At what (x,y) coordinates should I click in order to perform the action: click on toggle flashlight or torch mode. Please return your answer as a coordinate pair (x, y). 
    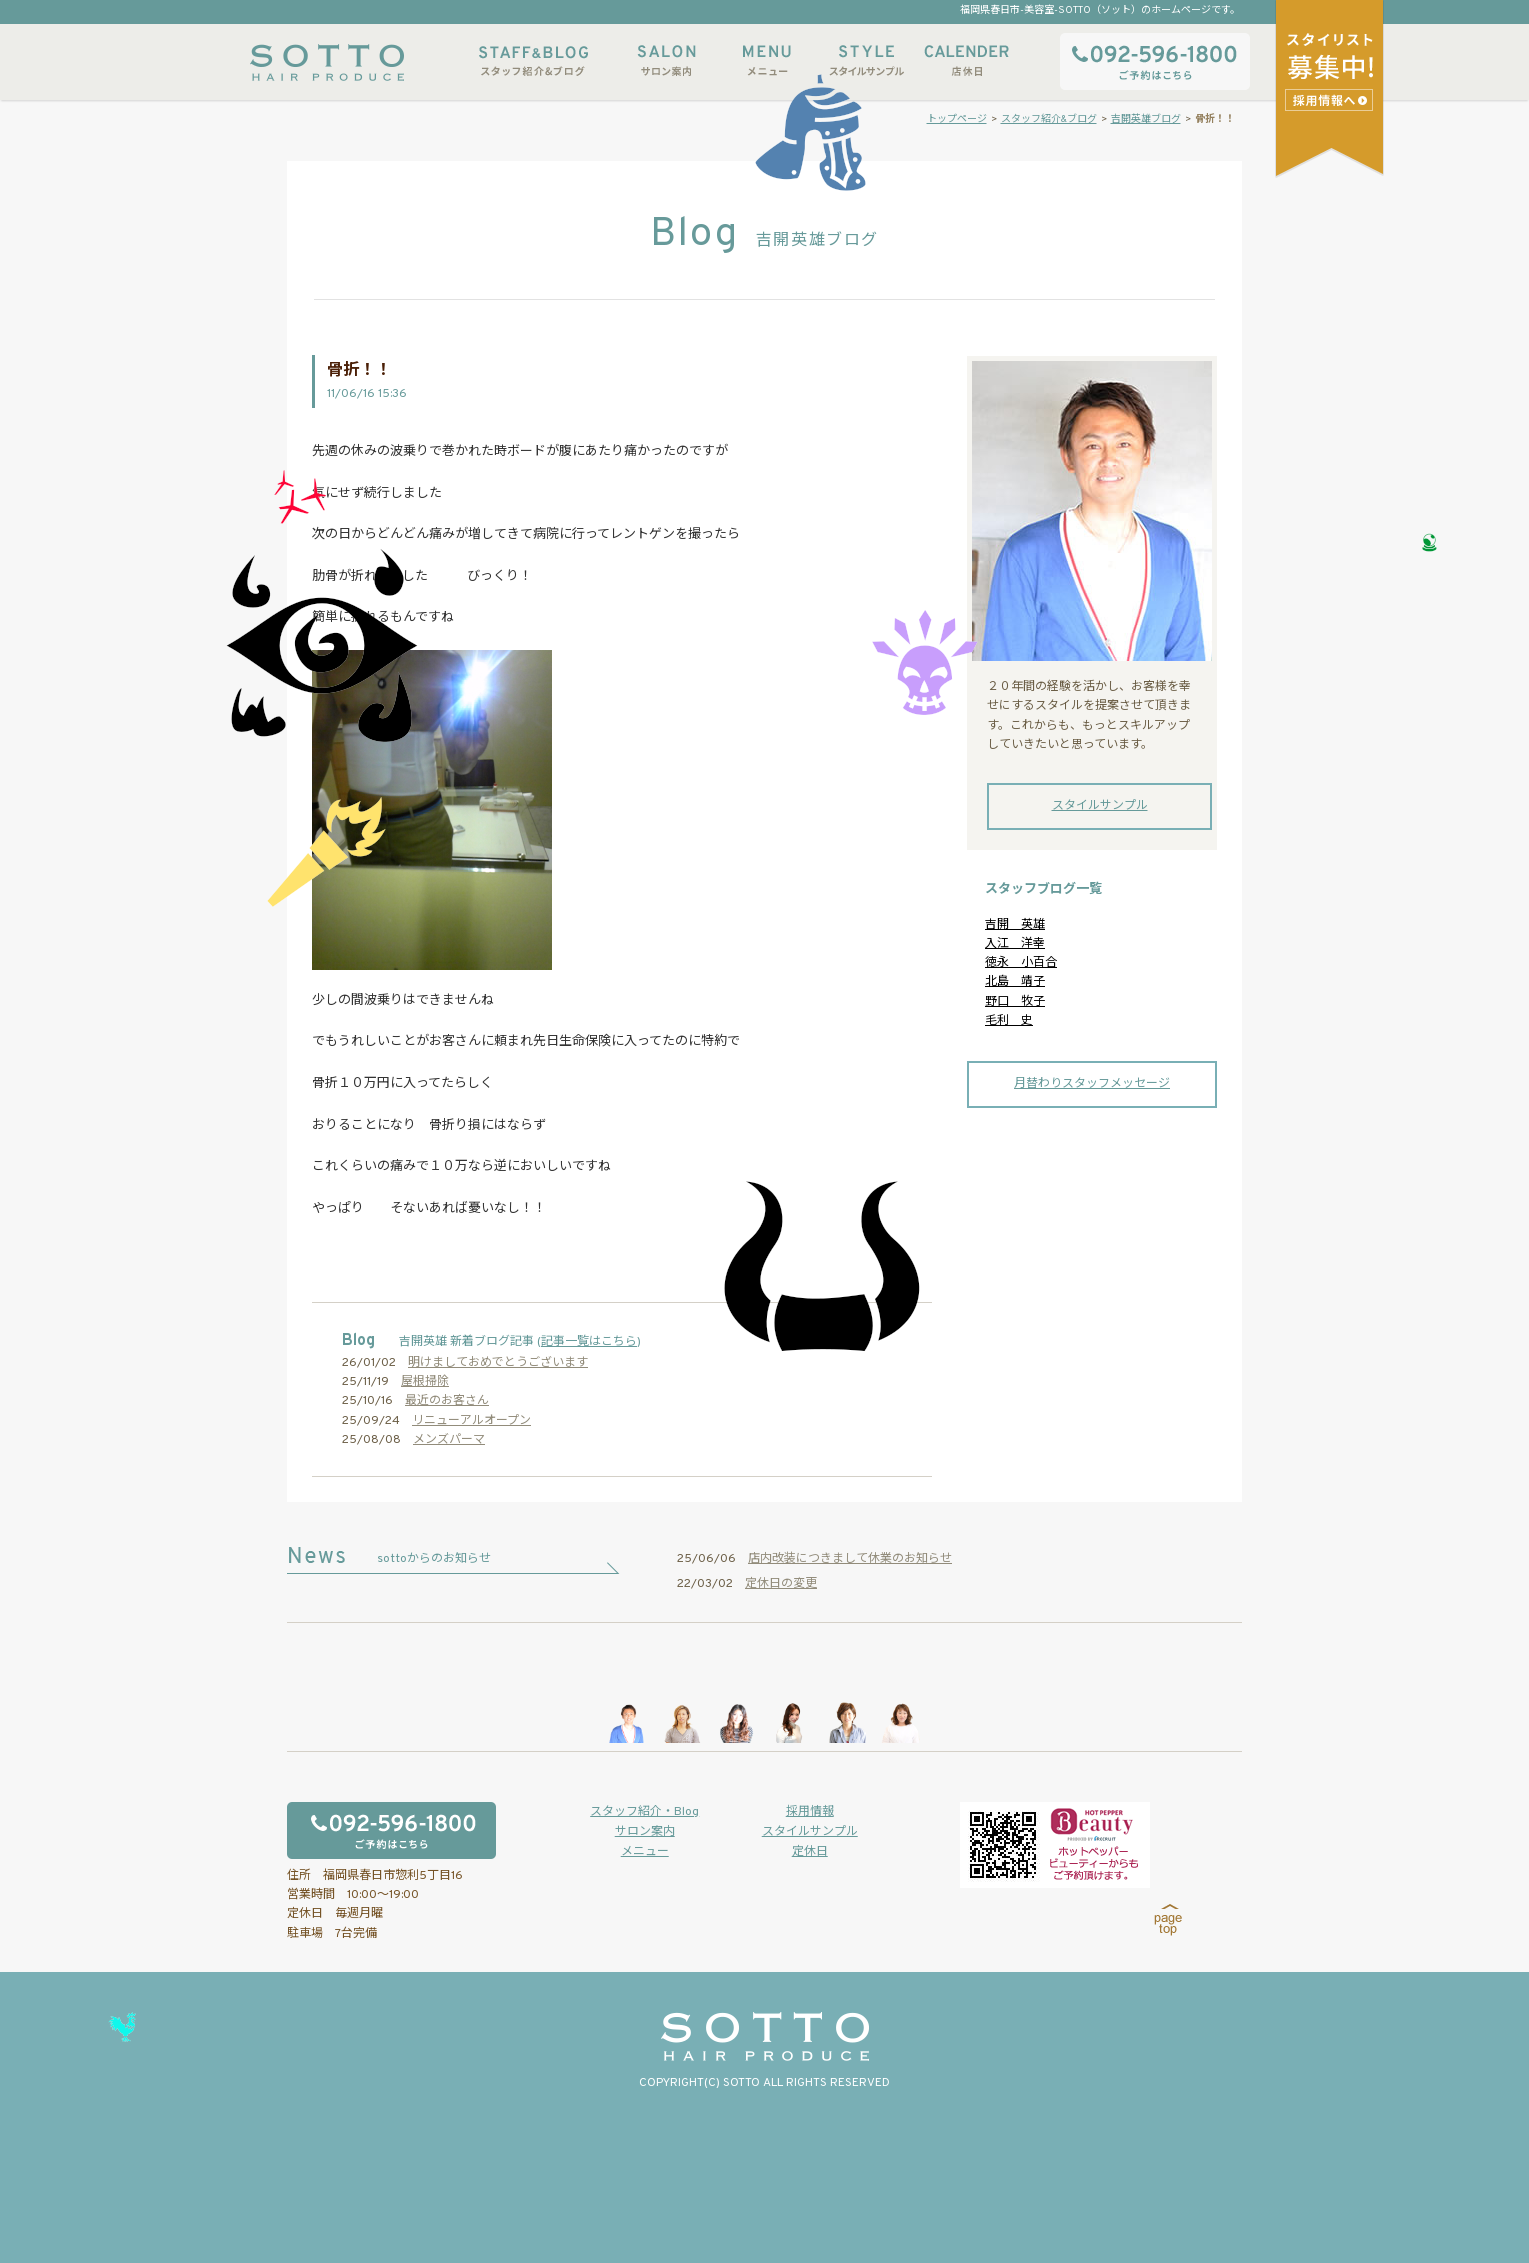
    Looking at the image, I should click on (326, 848).